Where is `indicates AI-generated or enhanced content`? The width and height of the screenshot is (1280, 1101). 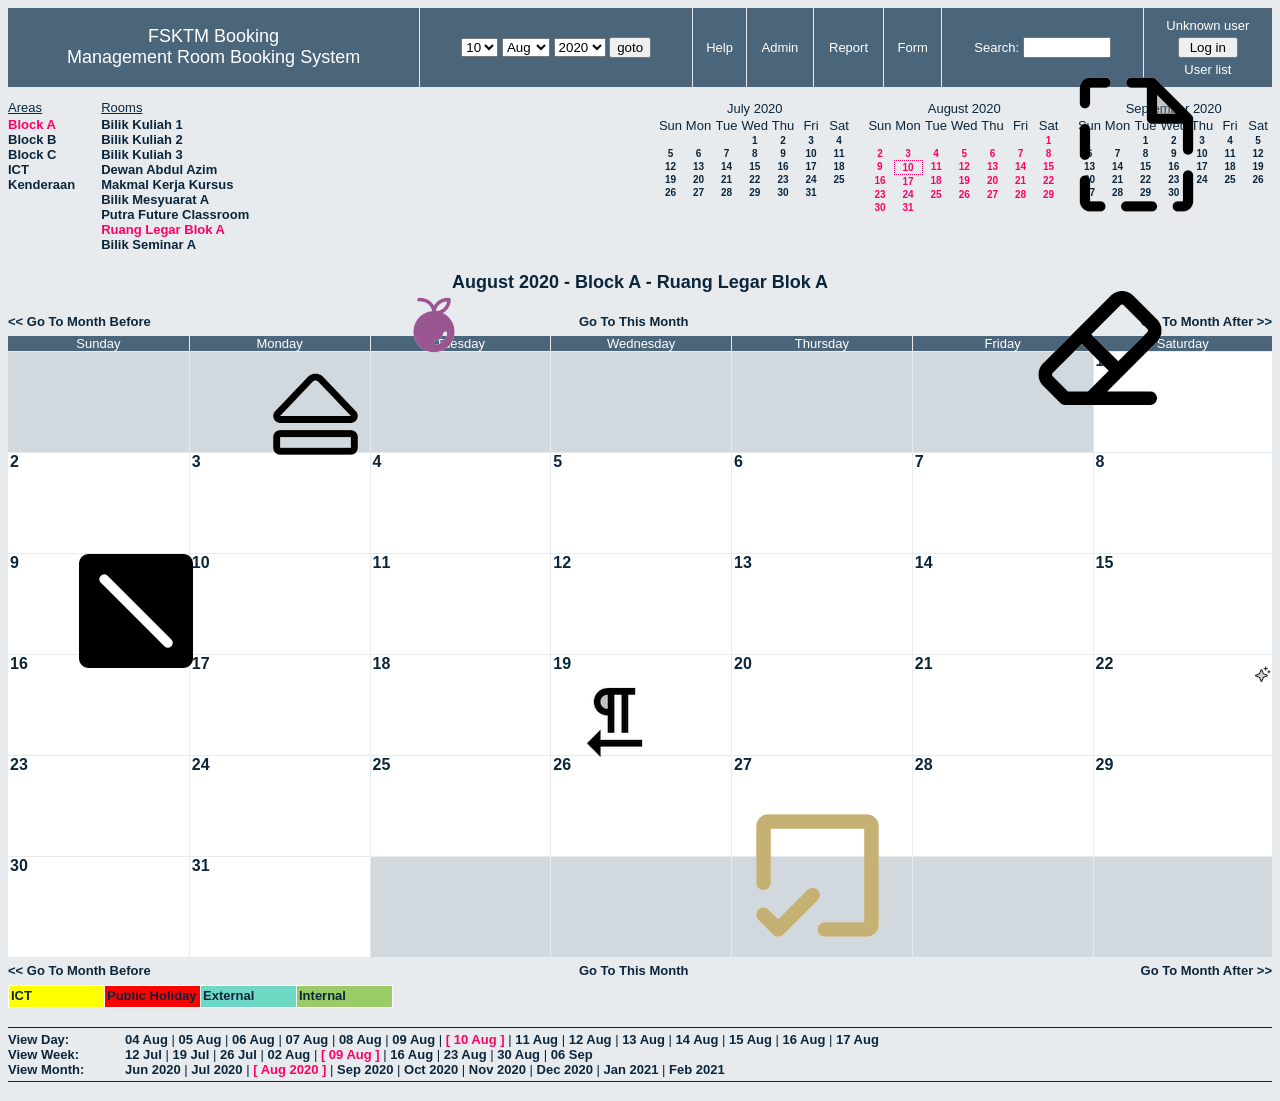
indicates AI-generated or enhanced content is located at coordinates (1262, 674).